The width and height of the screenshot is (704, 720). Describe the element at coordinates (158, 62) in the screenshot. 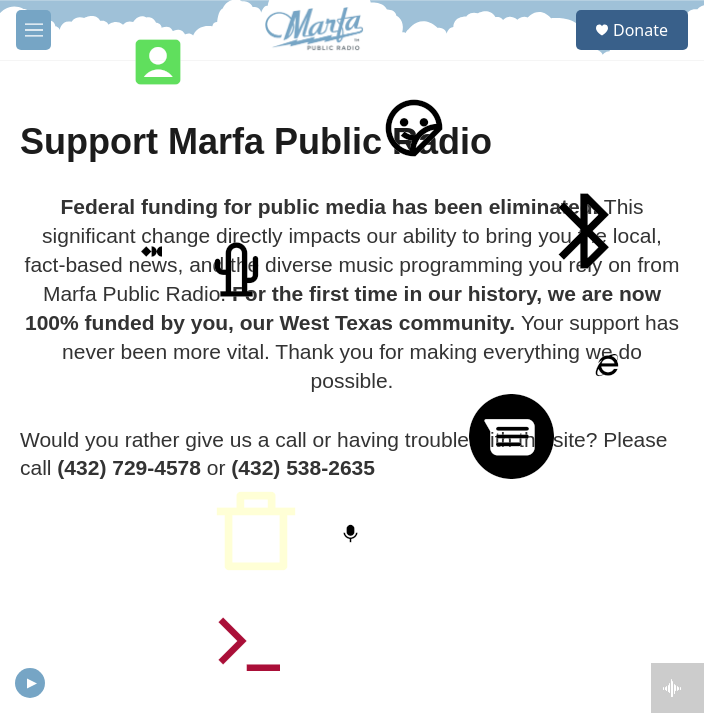

I see `view your account profile` at that location.